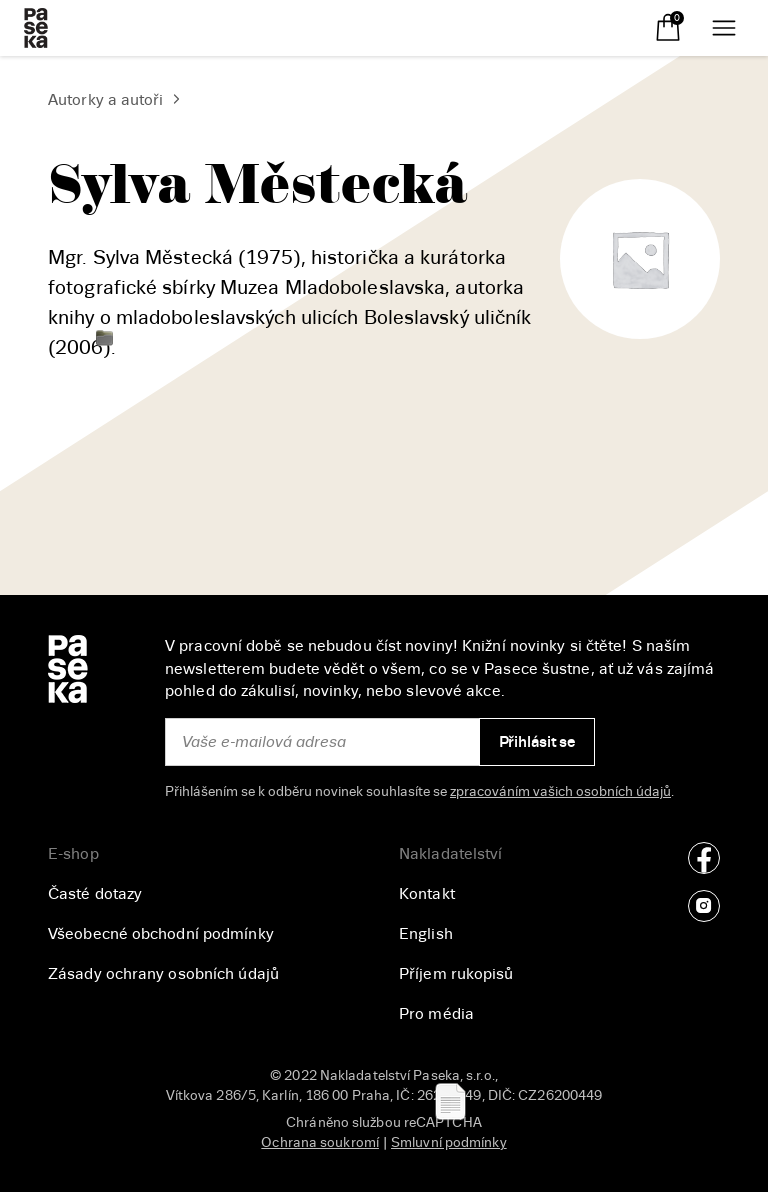 Image resolution: width=768 pixels, height=1192 pixels. I want to click on drop files here to add them to folder, so click(104, 337).